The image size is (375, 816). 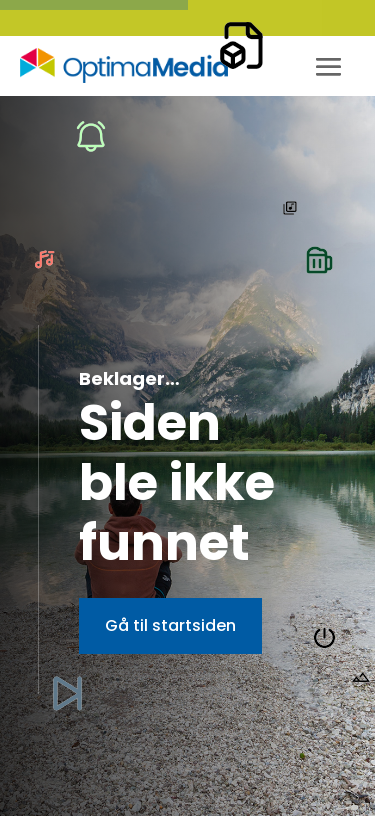 I want to click on view 3d model file, so click(x=243, y=45).